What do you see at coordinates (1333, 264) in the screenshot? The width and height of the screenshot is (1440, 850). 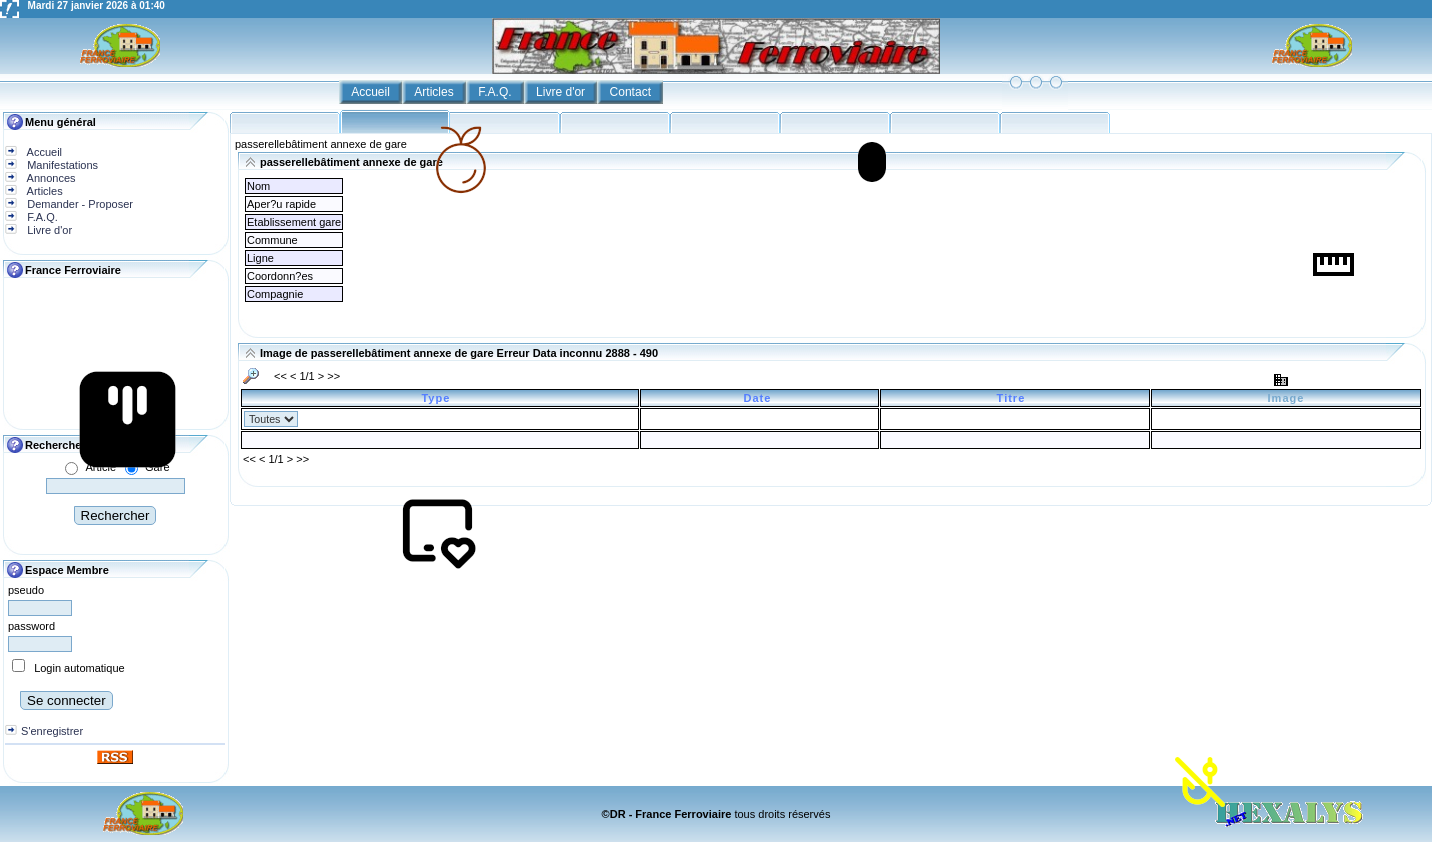 I see `access ruler or measurement tool` at bounding box center [1333, 264].